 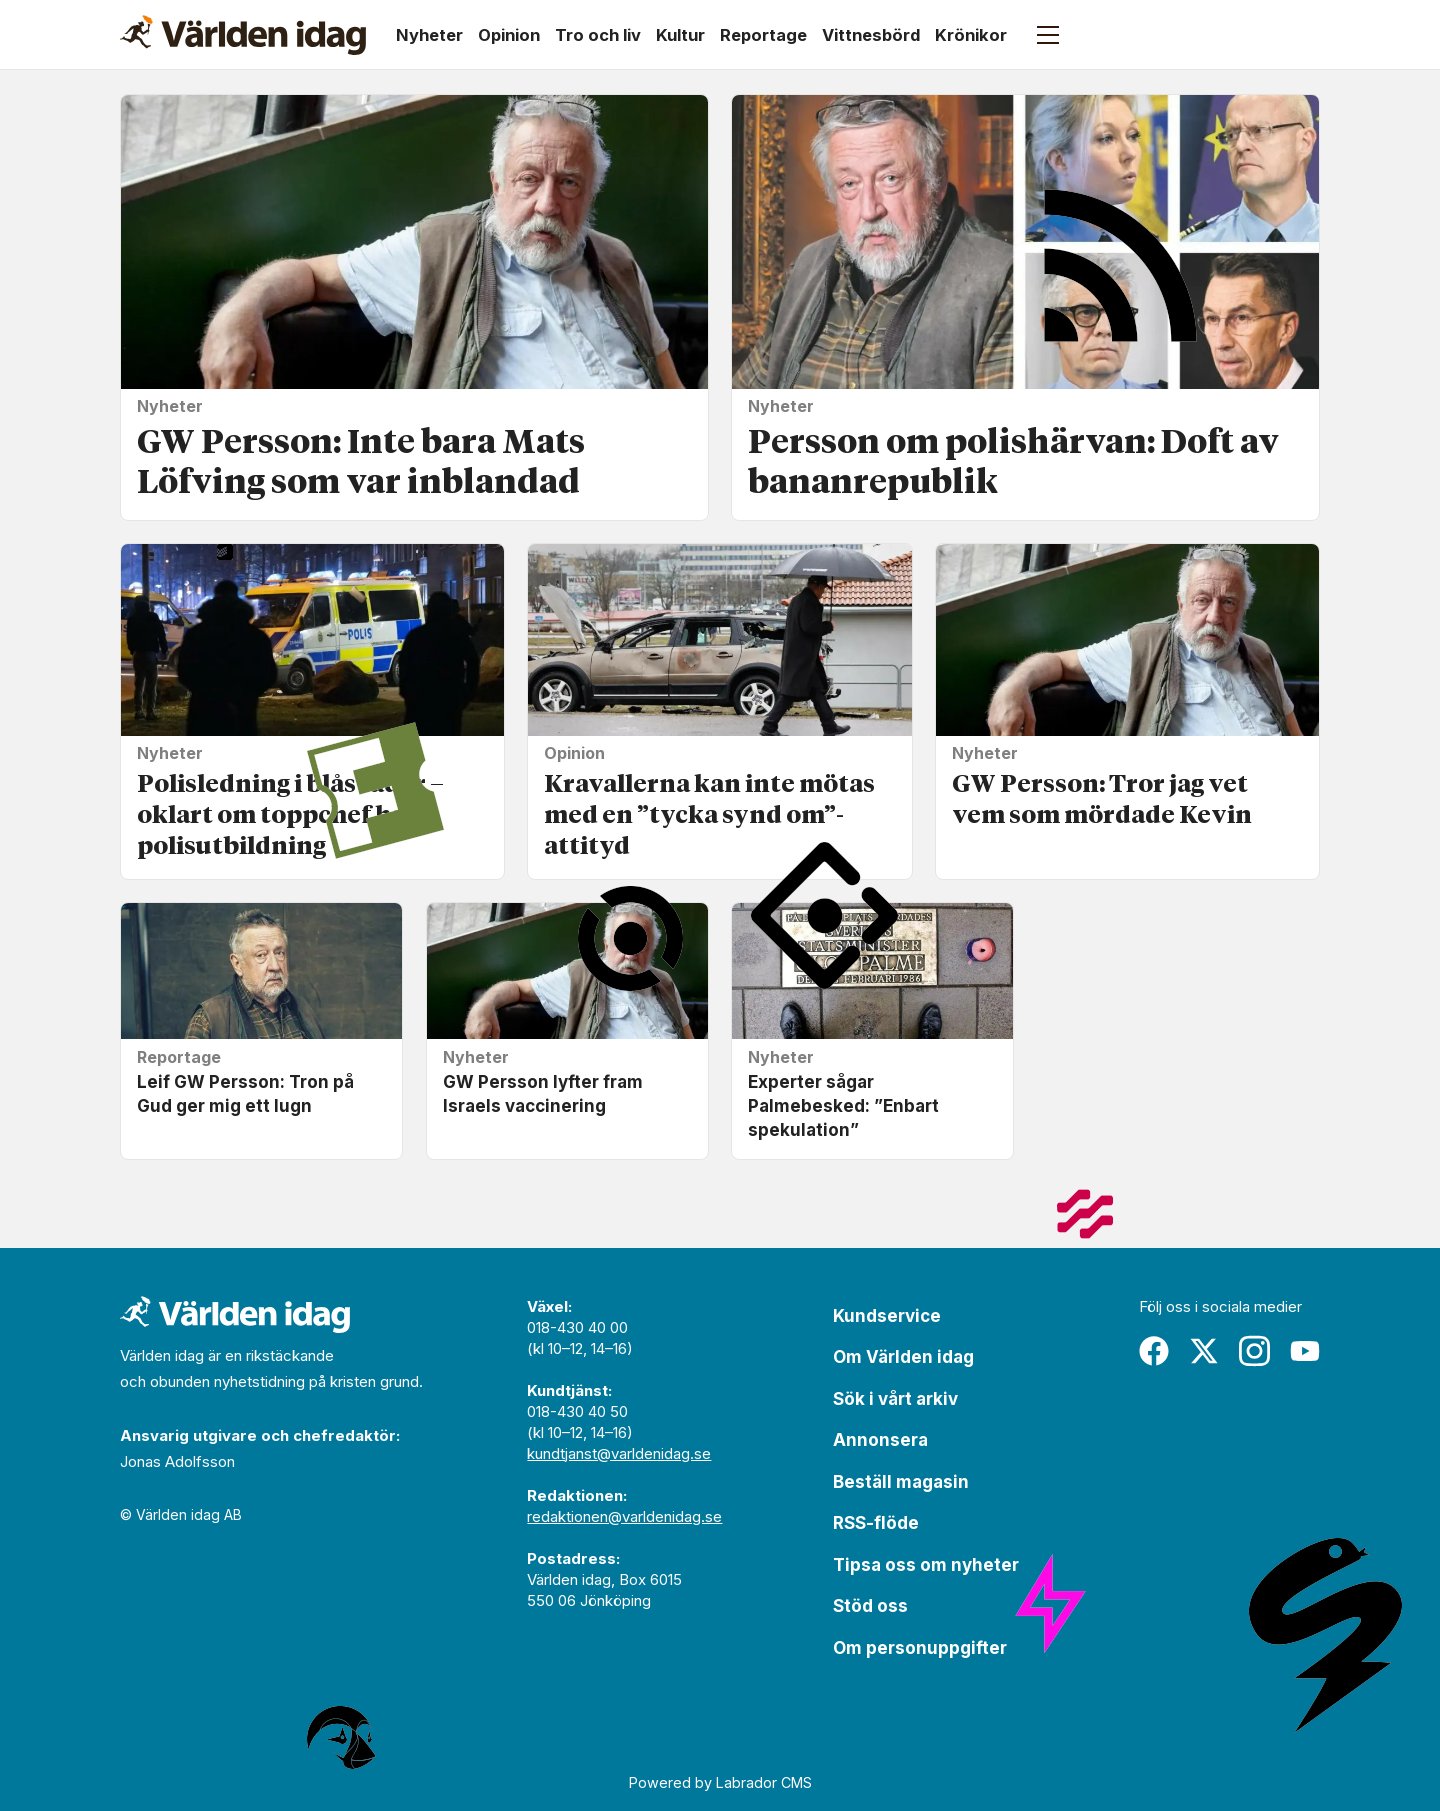 I want to click on numba python compiler logo, so click(x=1325, y=1635).